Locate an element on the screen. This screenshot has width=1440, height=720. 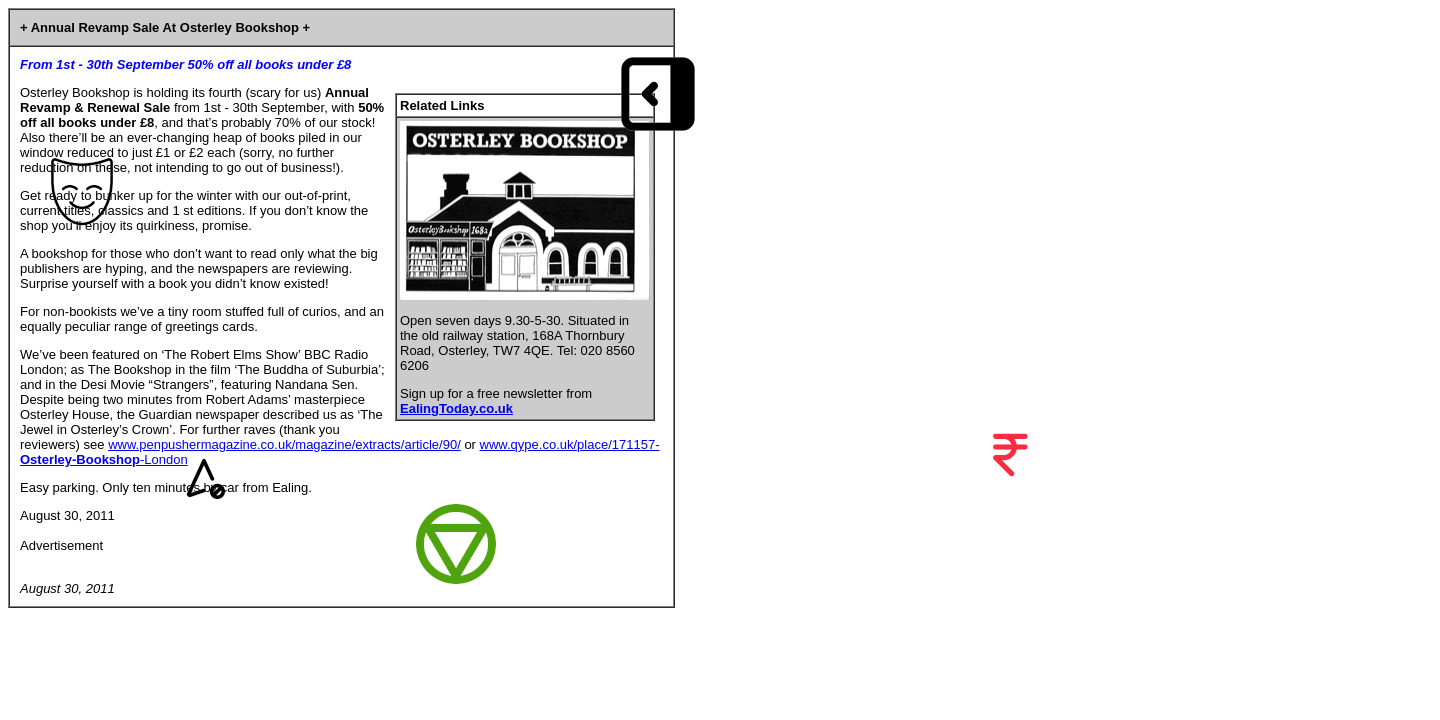
geometric shape or design element is located at coordinates (456, 544).